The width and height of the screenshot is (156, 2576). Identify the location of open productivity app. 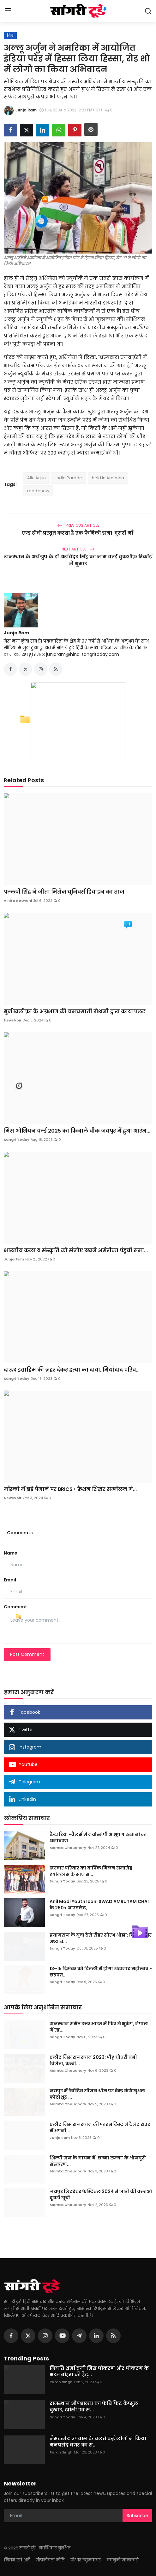
(41, 221).